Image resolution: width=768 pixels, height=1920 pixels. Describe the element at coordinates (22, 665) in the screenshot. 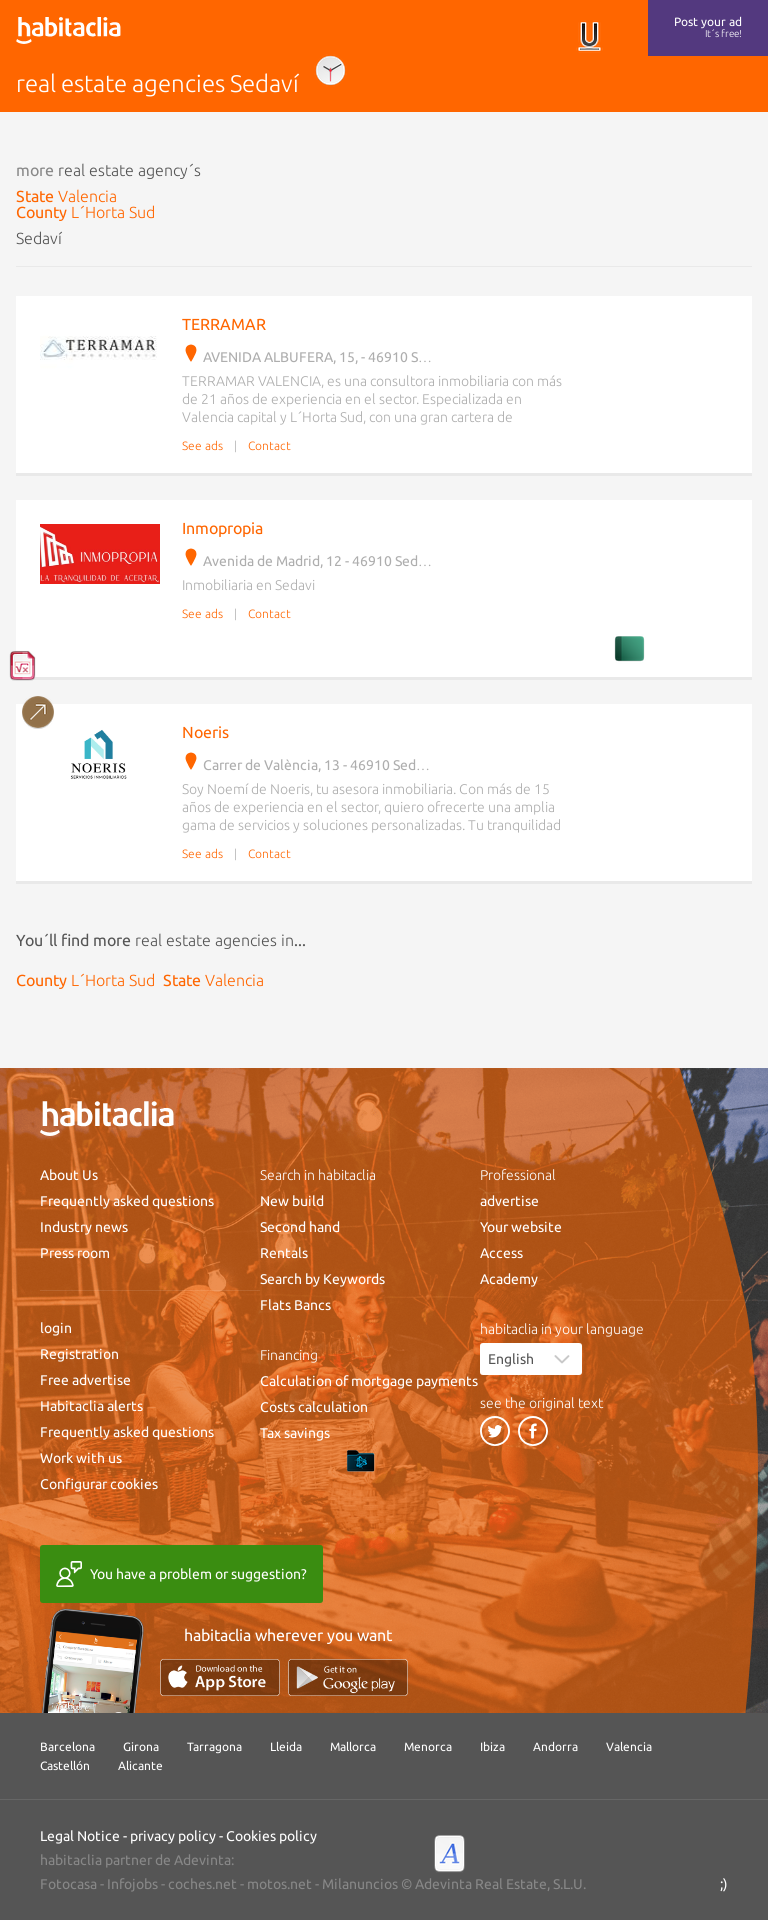

I see `open an opendocument formula file` at that location.